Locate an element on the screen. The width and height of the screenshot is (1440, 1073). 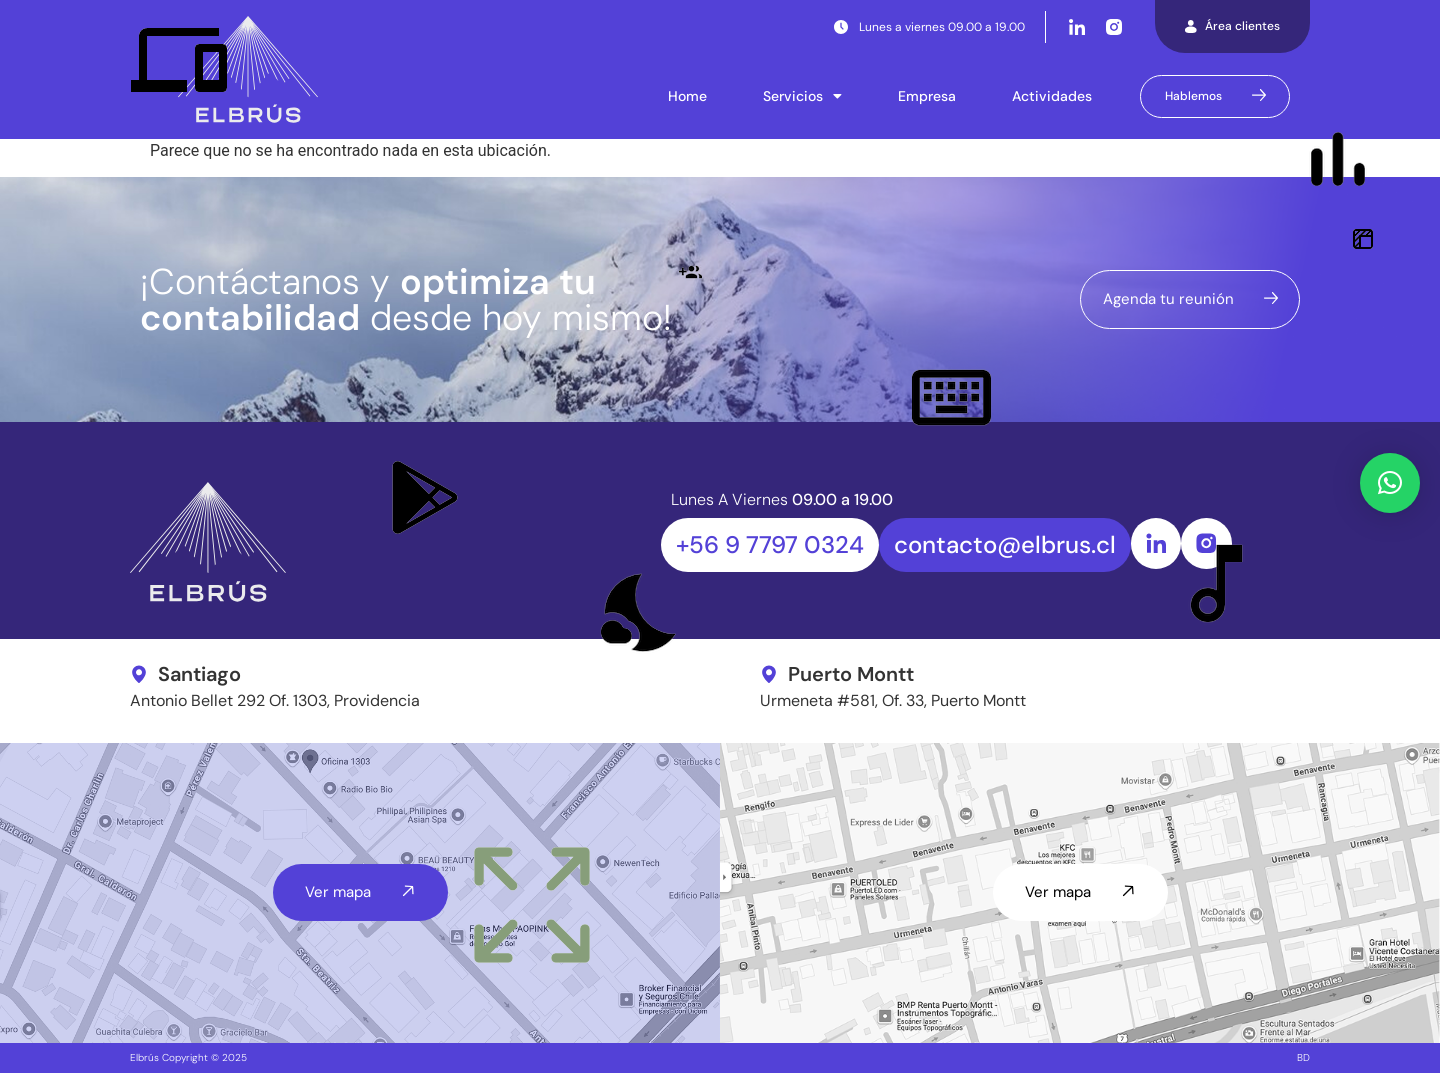
link or sync devices together is located at coordinates (179, 60).